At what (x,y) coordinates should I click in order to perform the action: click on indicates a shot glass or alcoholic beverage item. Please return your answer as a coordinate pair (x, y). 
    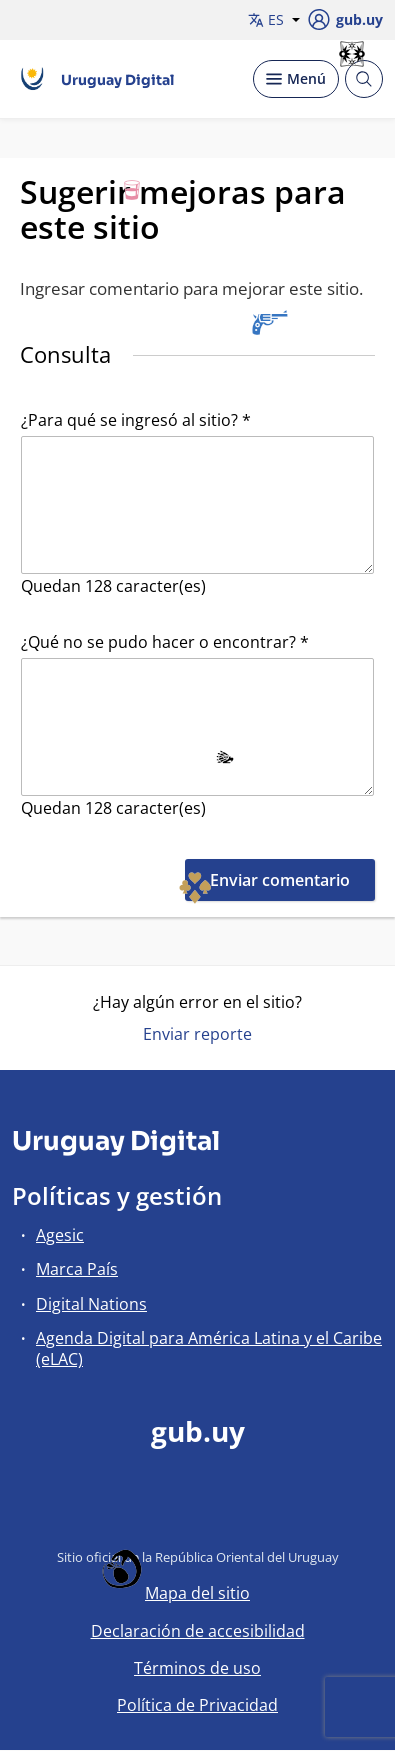
    Looking at the image, I should click on (132, 190).